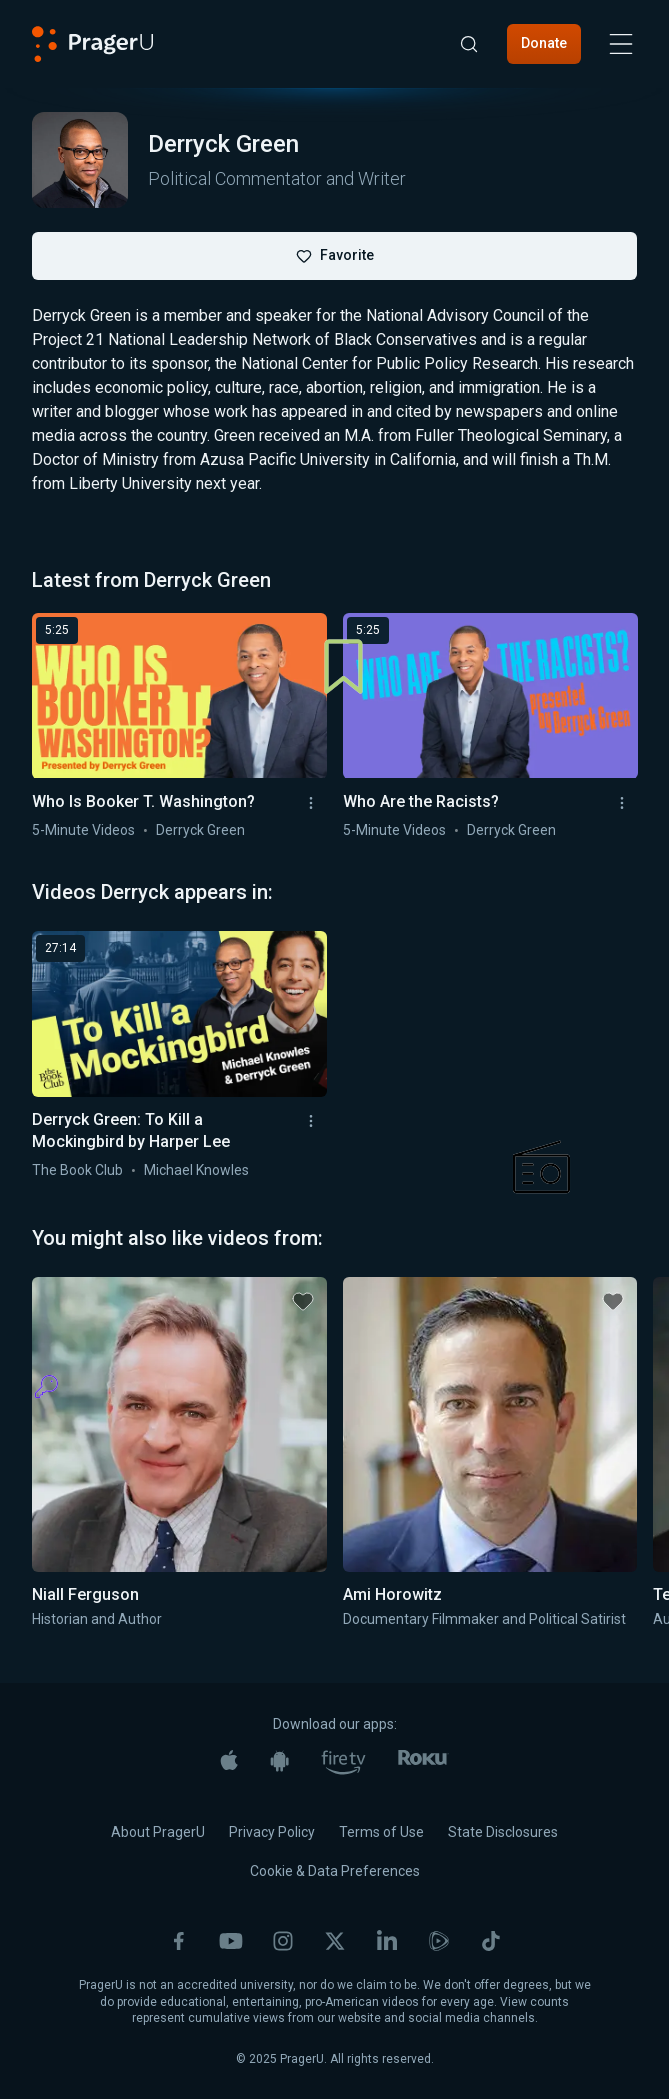  What do you see at coordinates (541, 1171) in the screenshot?
I see `open radio or audio streaming` at bounding box center [541, 1171].